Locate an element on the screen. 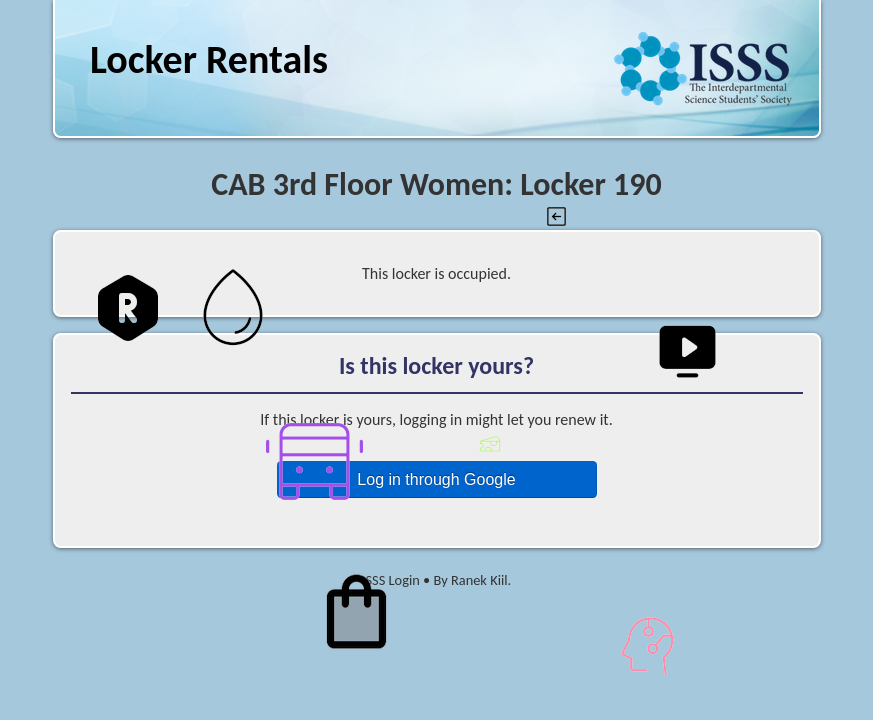 This screenshot has width=873, height=720. navigate back to the previous screen is located at coordinates (556, 216).